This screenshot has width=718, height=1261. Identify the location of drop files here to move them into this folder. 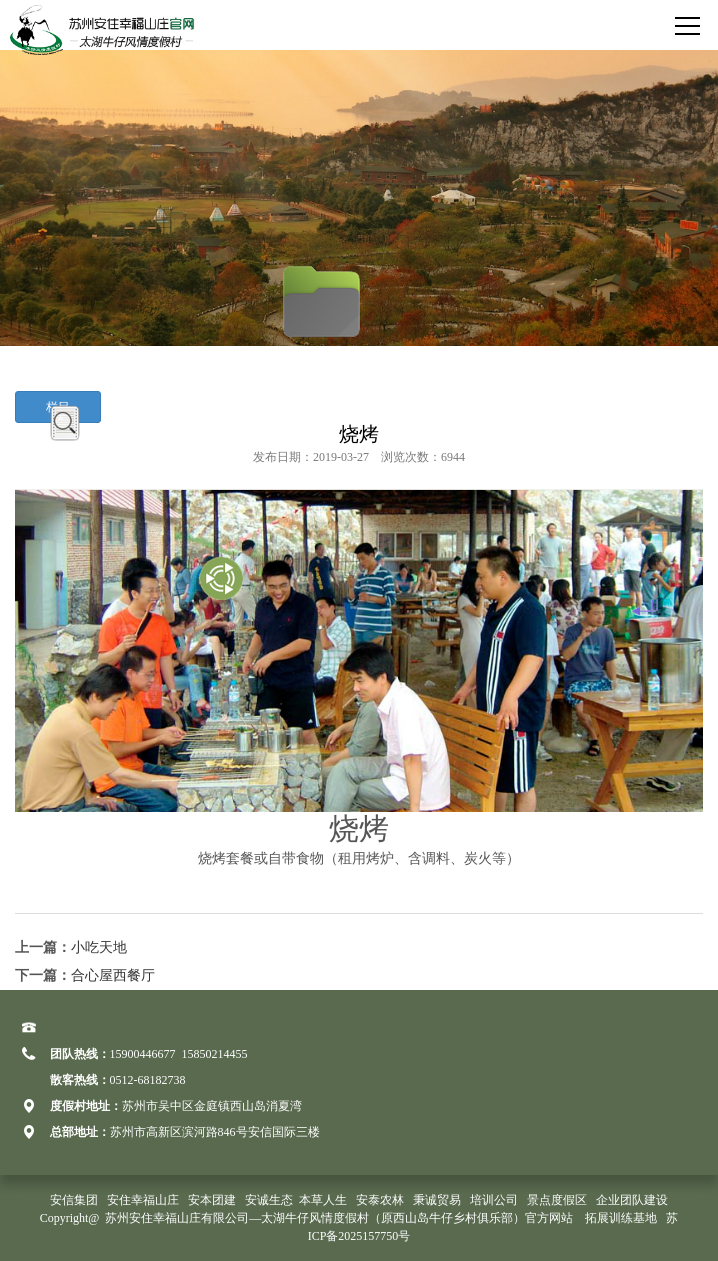
(321, 301).